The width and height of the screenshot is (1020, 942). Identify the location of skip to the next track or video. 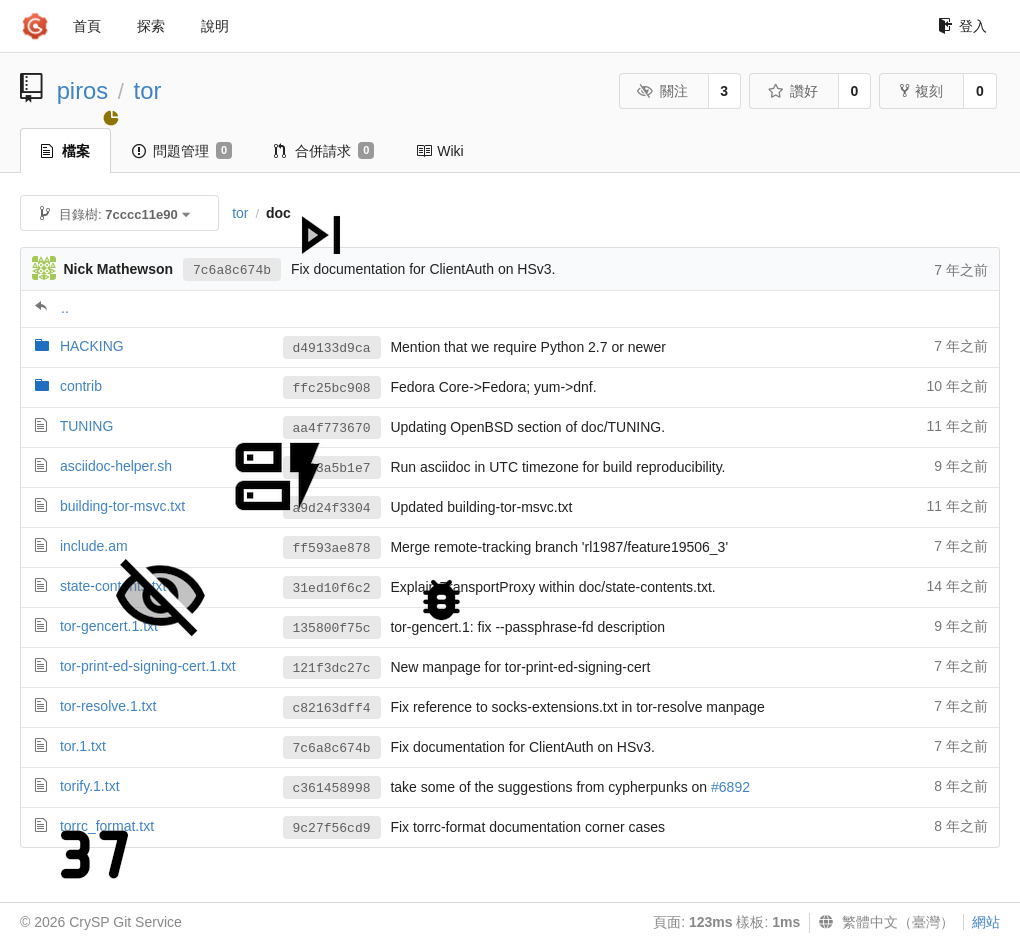
(321, 235).